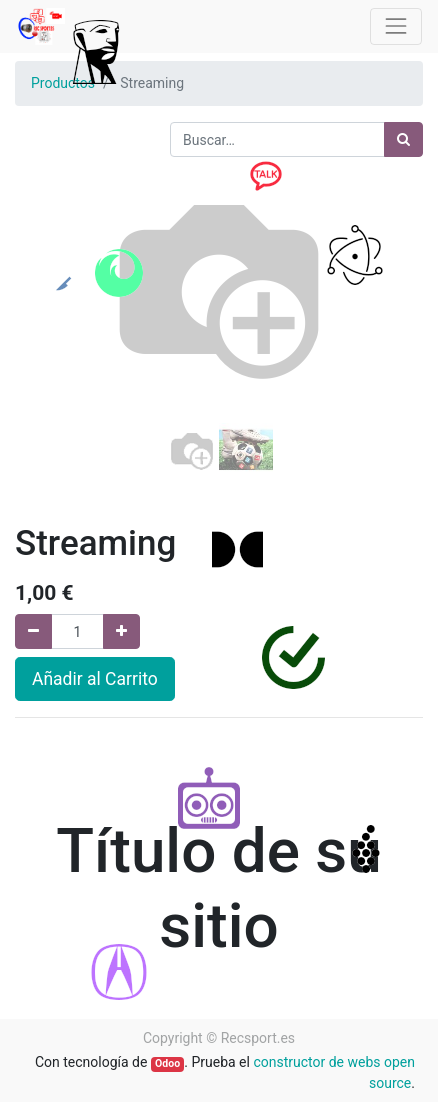  I want to click on open Firefox browser, so click(119, 273).